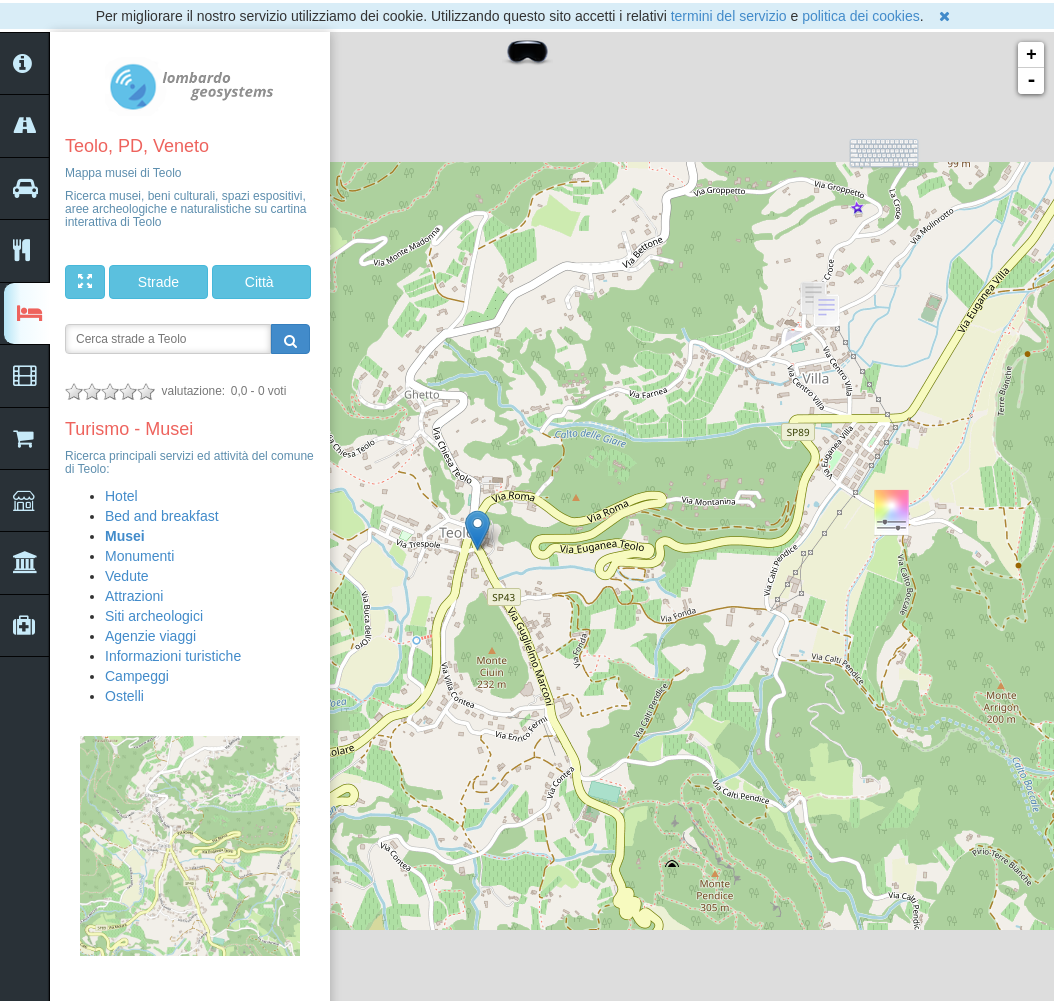 The width and height of the screenshot is (1054, 1001). Describe the element at coordinates (857, 208) in the screenshot. I see `open iMovie video editing application` at that location.